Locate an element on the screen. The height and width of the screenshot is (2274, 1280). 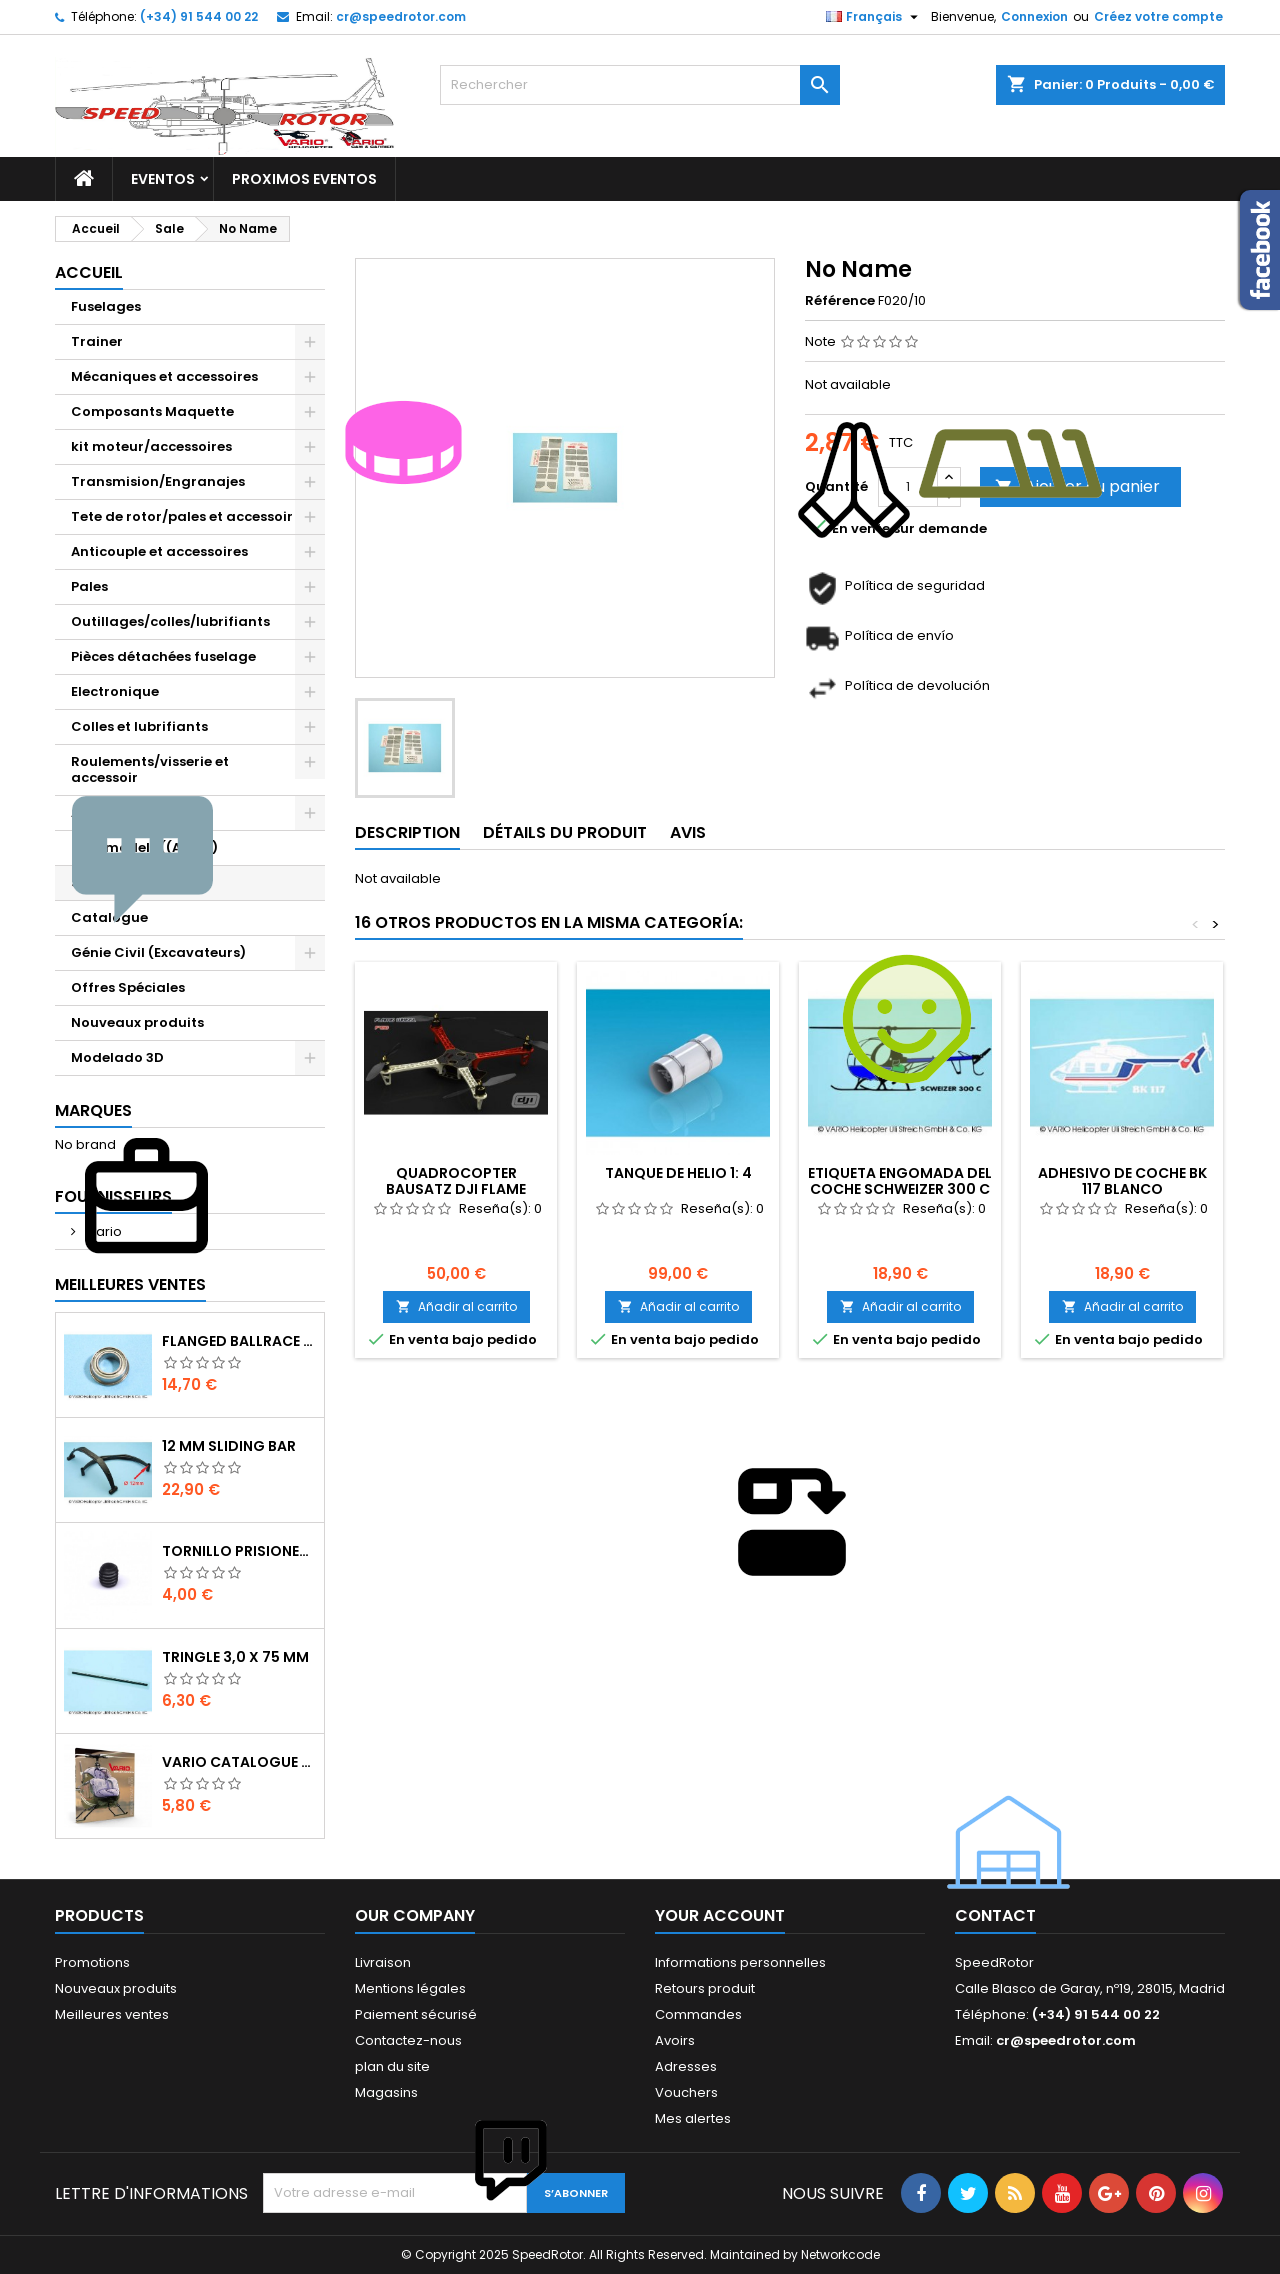
add a sticker or emoji to your message is located at coordinates (907, 1019).